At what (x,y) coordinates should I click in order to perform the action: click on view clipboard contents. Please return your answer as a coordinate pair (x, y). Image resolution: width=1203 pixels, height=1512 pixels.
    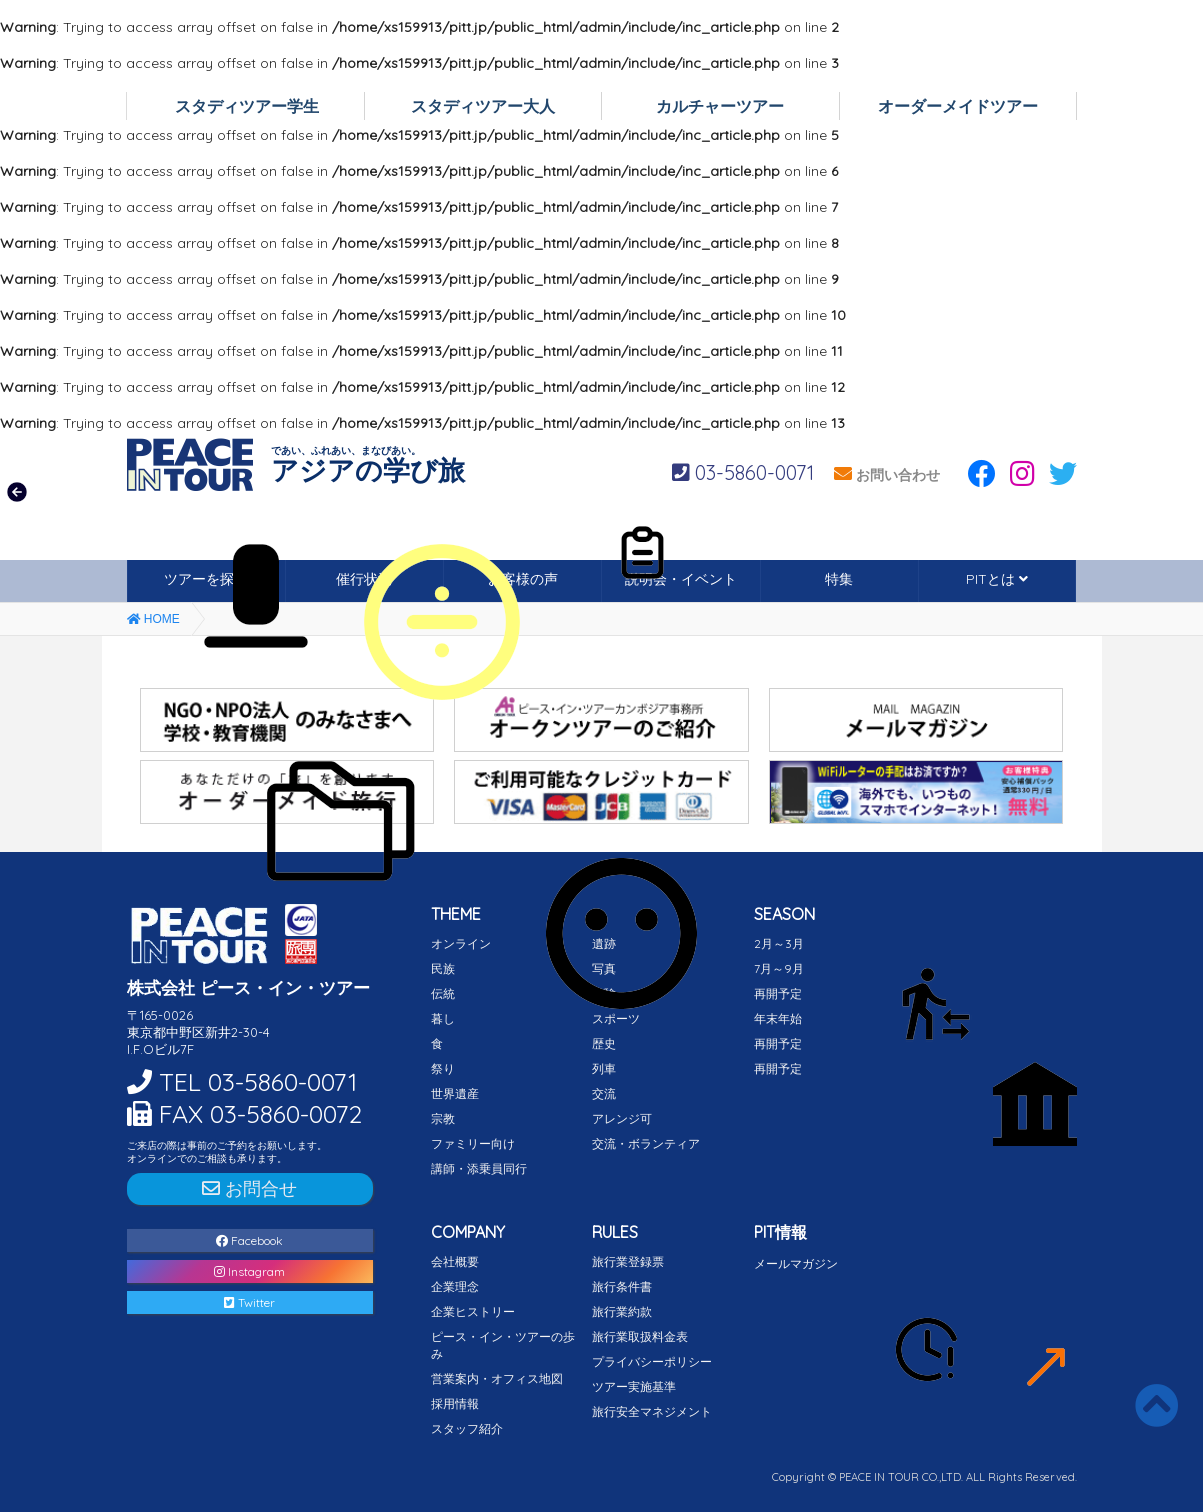
    Looking at the image, I should click on (642, 552).